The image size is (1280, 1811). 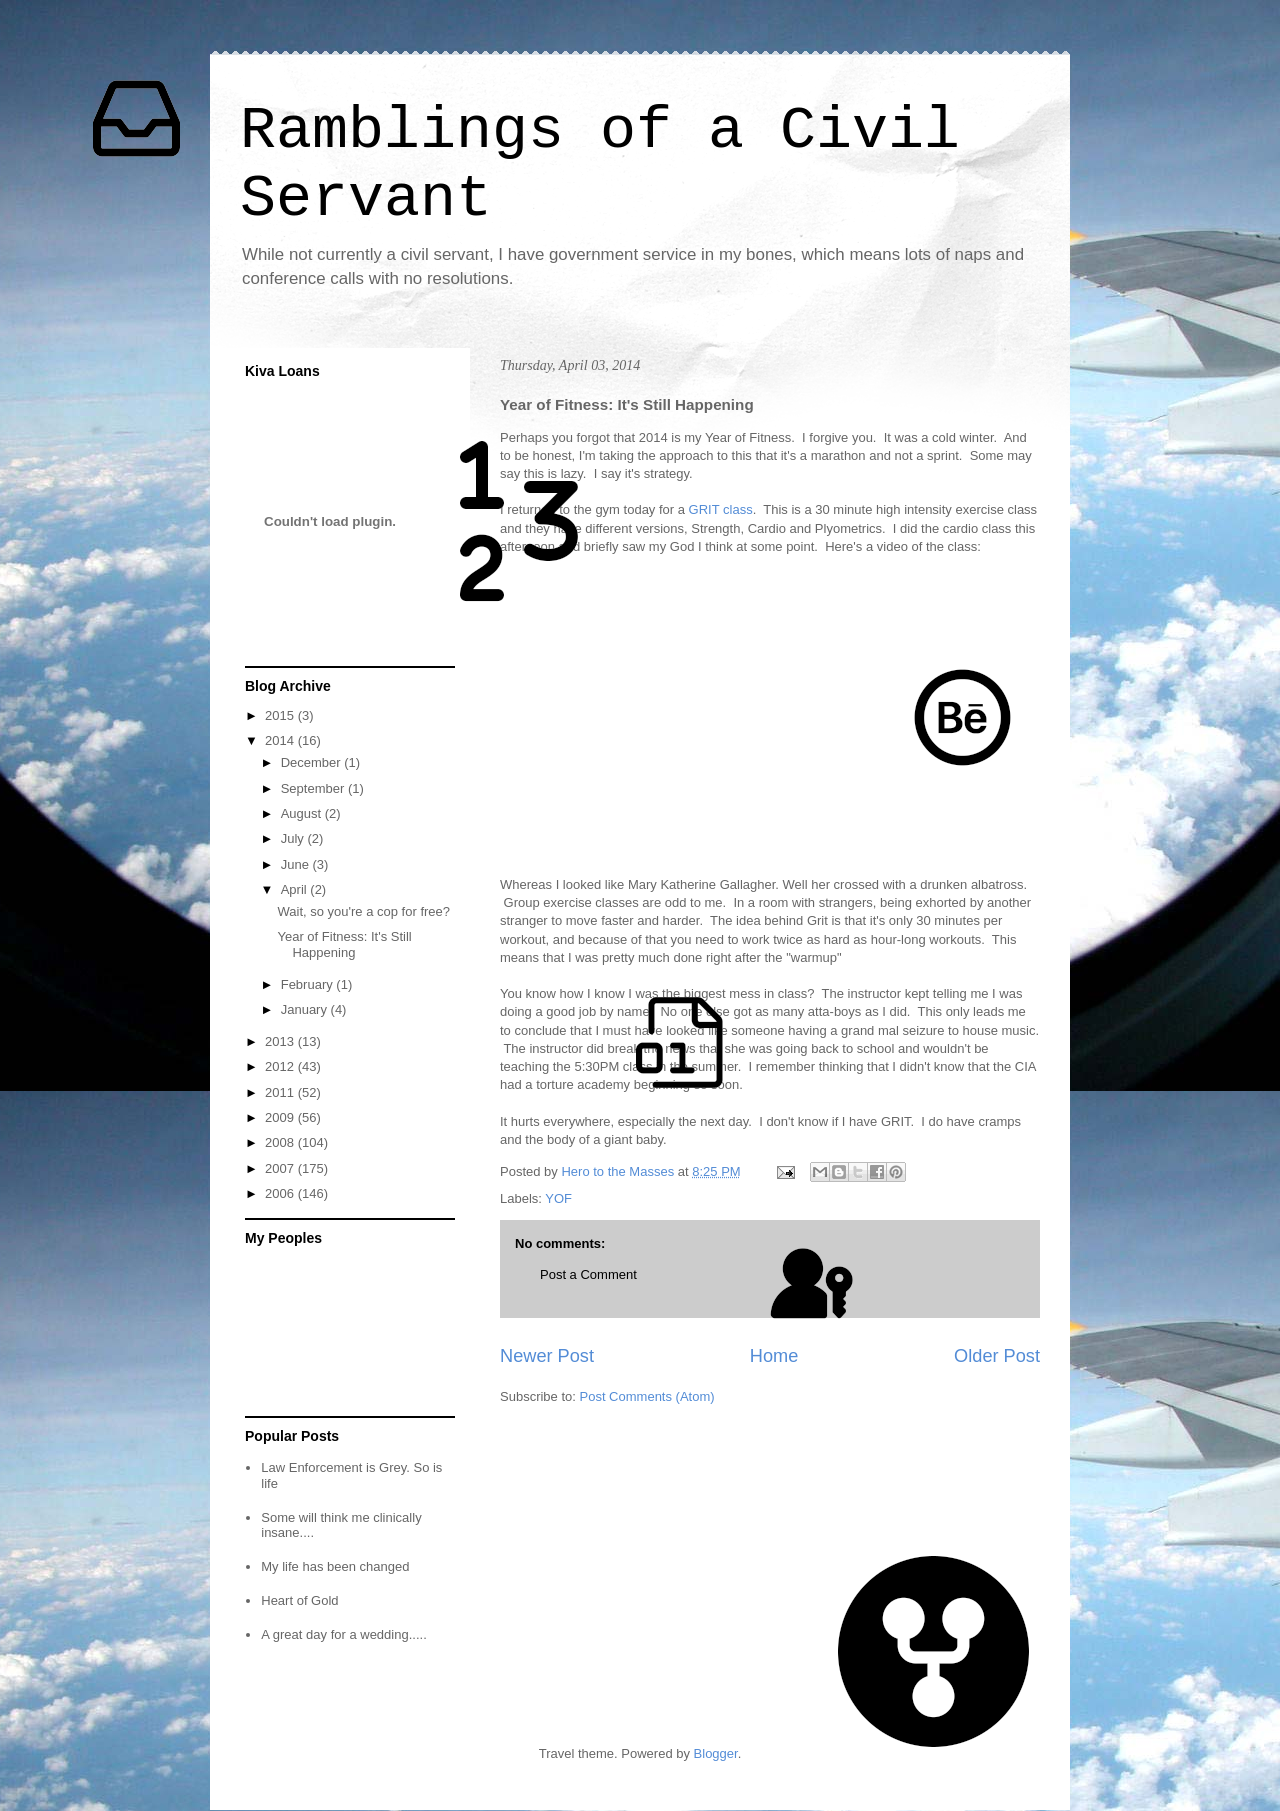 What do you see at coordinates (516, 521) in the screenshot?
I see `format text as numbered list` at bounding box center [516, 521].